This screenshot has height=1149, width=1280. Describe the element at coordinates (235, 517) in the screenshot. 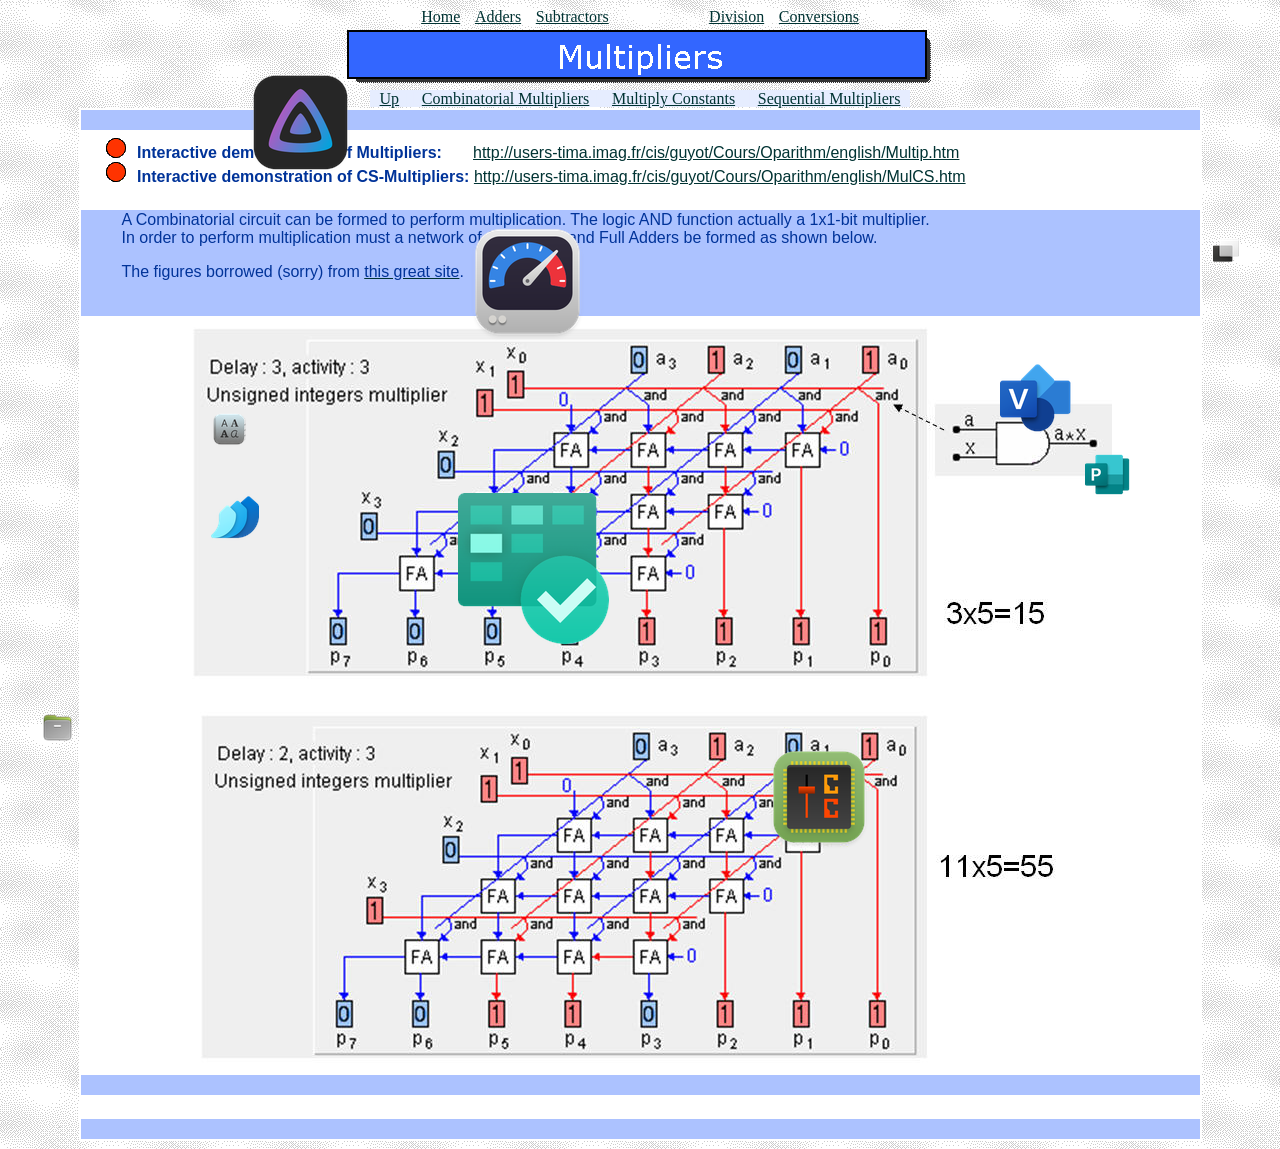

I see `open microsoft viva insights app` at that location.